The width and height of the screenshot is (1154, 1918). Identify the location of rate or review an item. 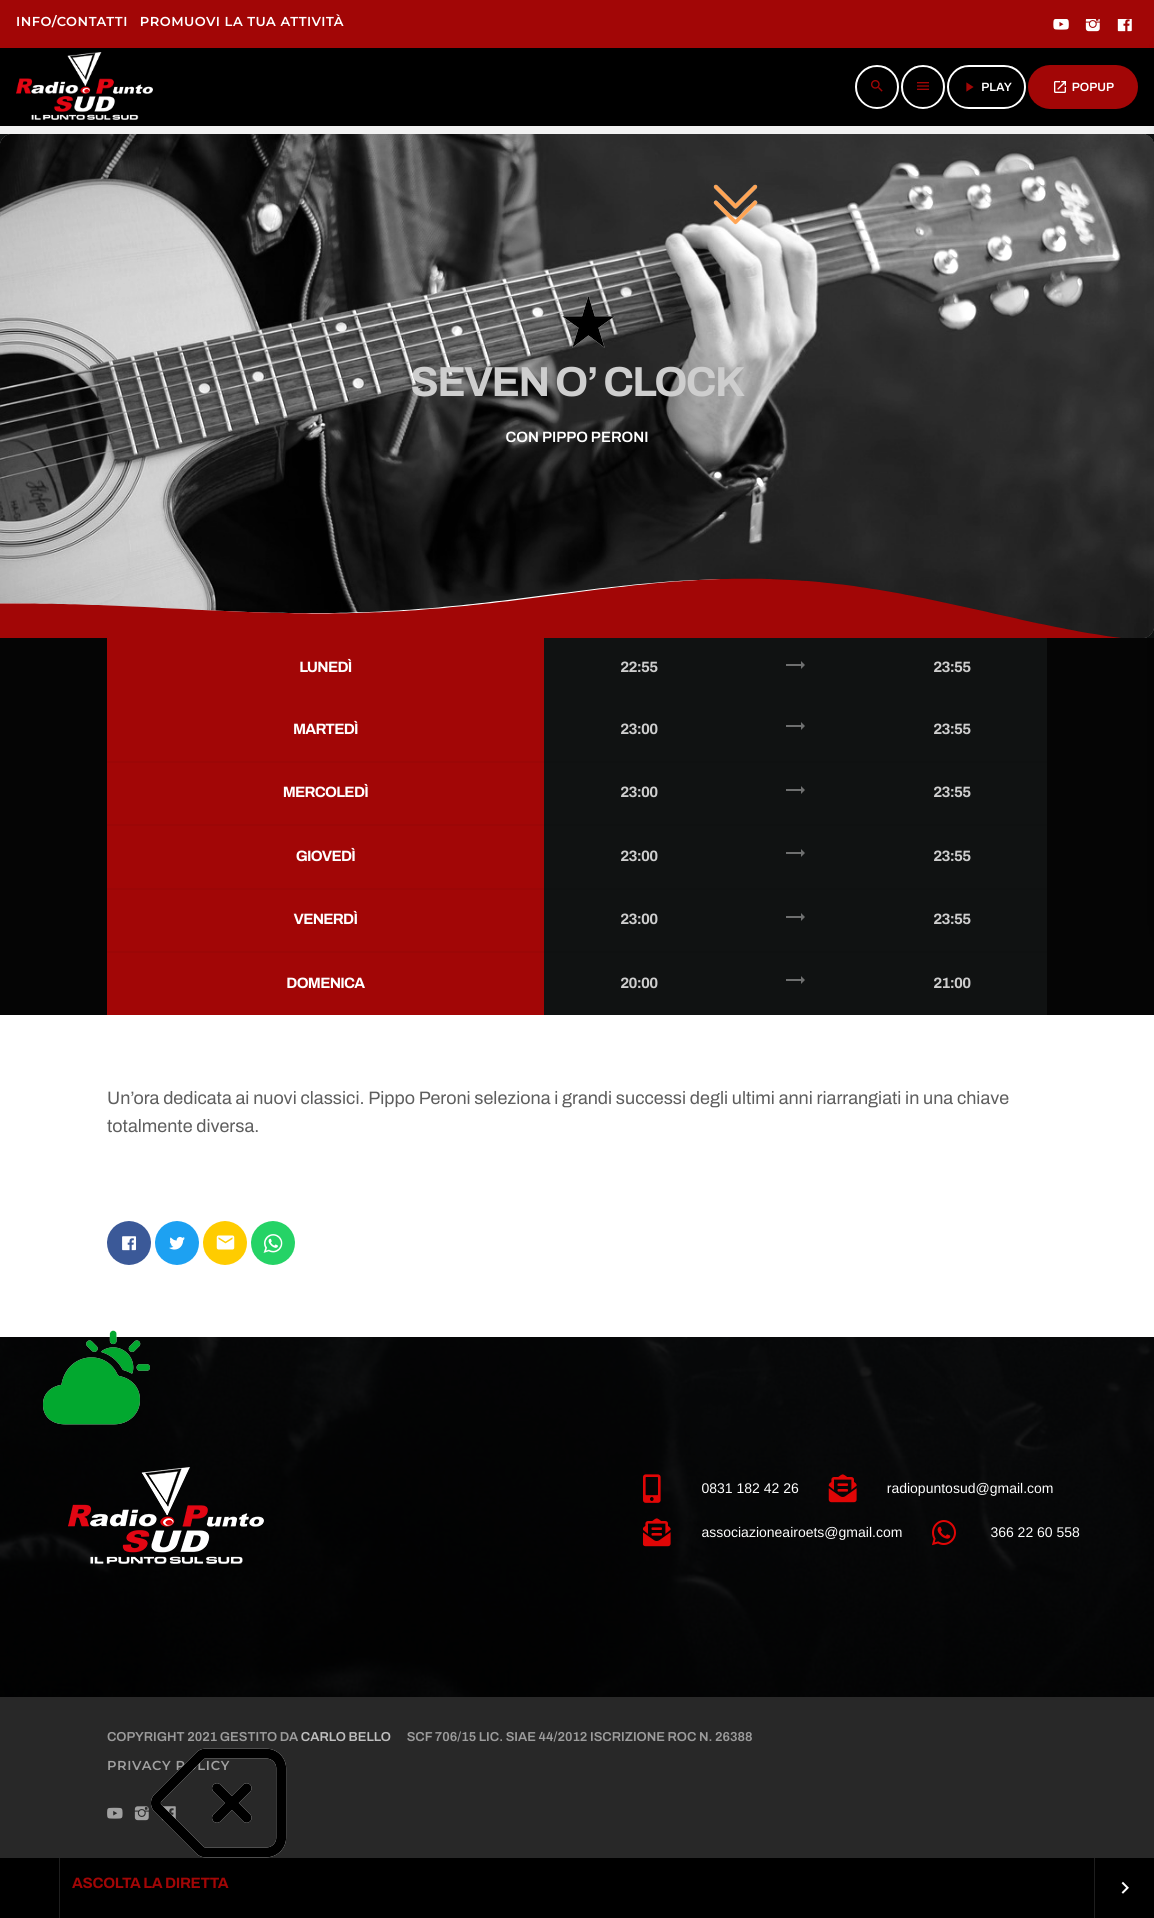
(588, 321).